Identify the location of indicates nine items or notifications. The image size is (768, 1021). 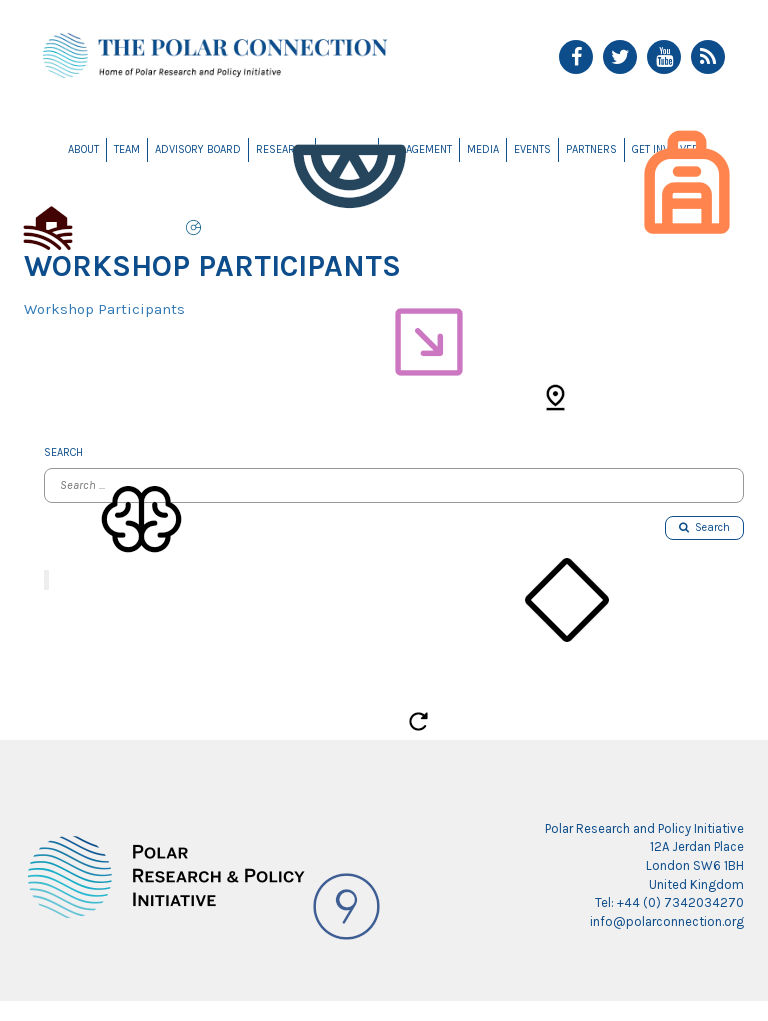
(346, 906).